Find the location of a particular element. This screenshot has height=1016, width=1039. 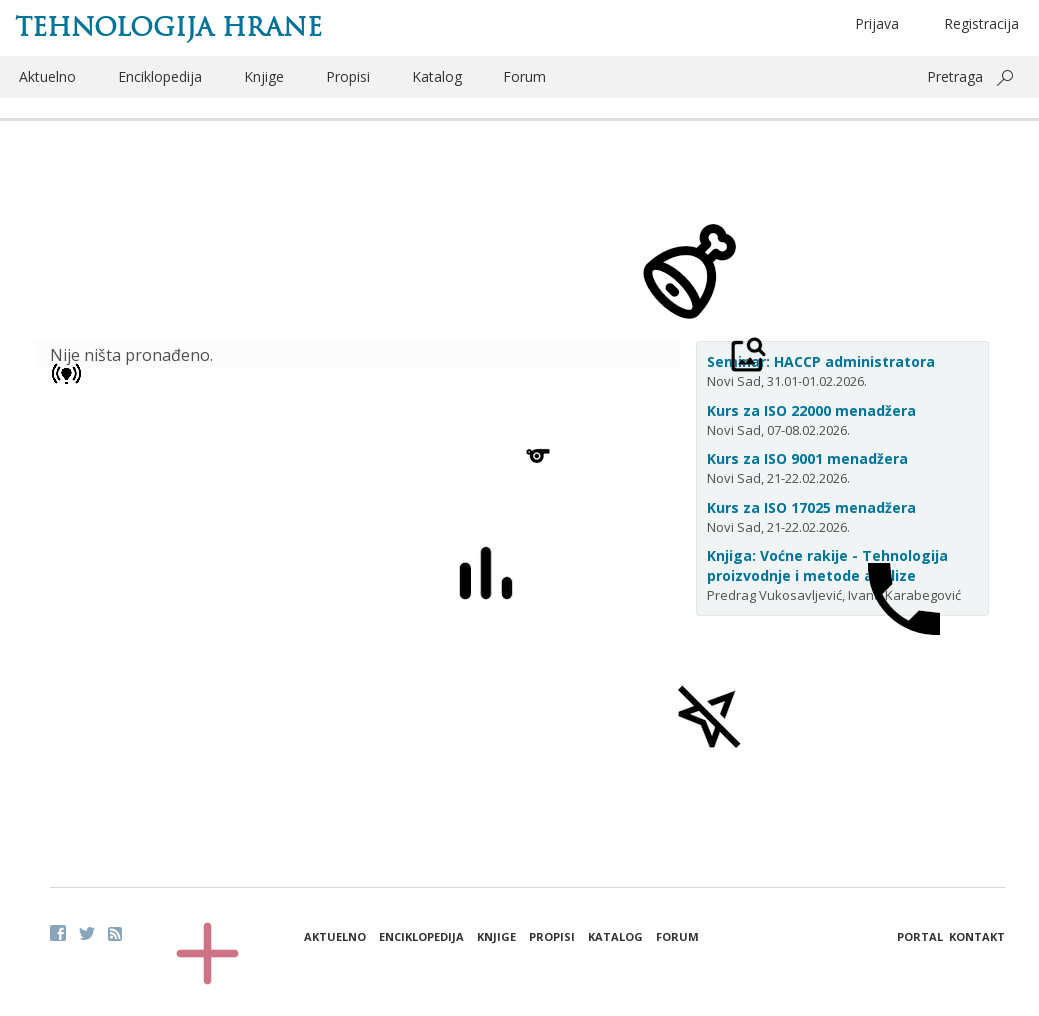

view analytics or statistics is located at coordinates (486, 573).